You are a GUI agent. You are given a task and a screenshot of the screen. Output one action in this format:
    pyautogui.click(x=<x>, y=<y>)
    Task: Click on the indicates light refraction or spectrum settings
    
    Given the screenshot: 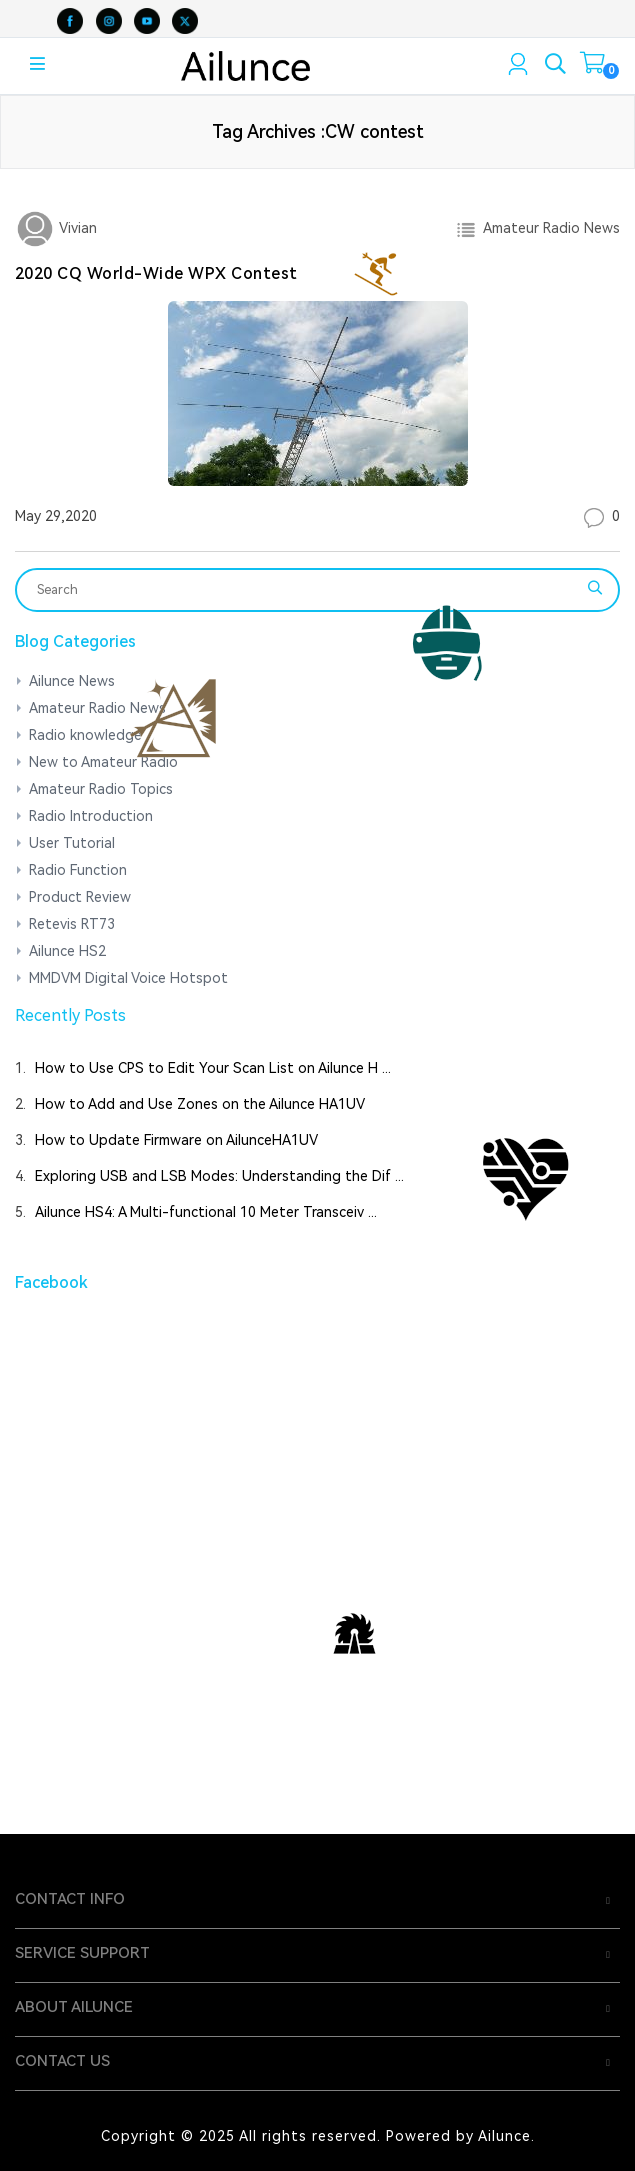 What is the action you would take?
    pyautogui.click(x=173, y=721)
    